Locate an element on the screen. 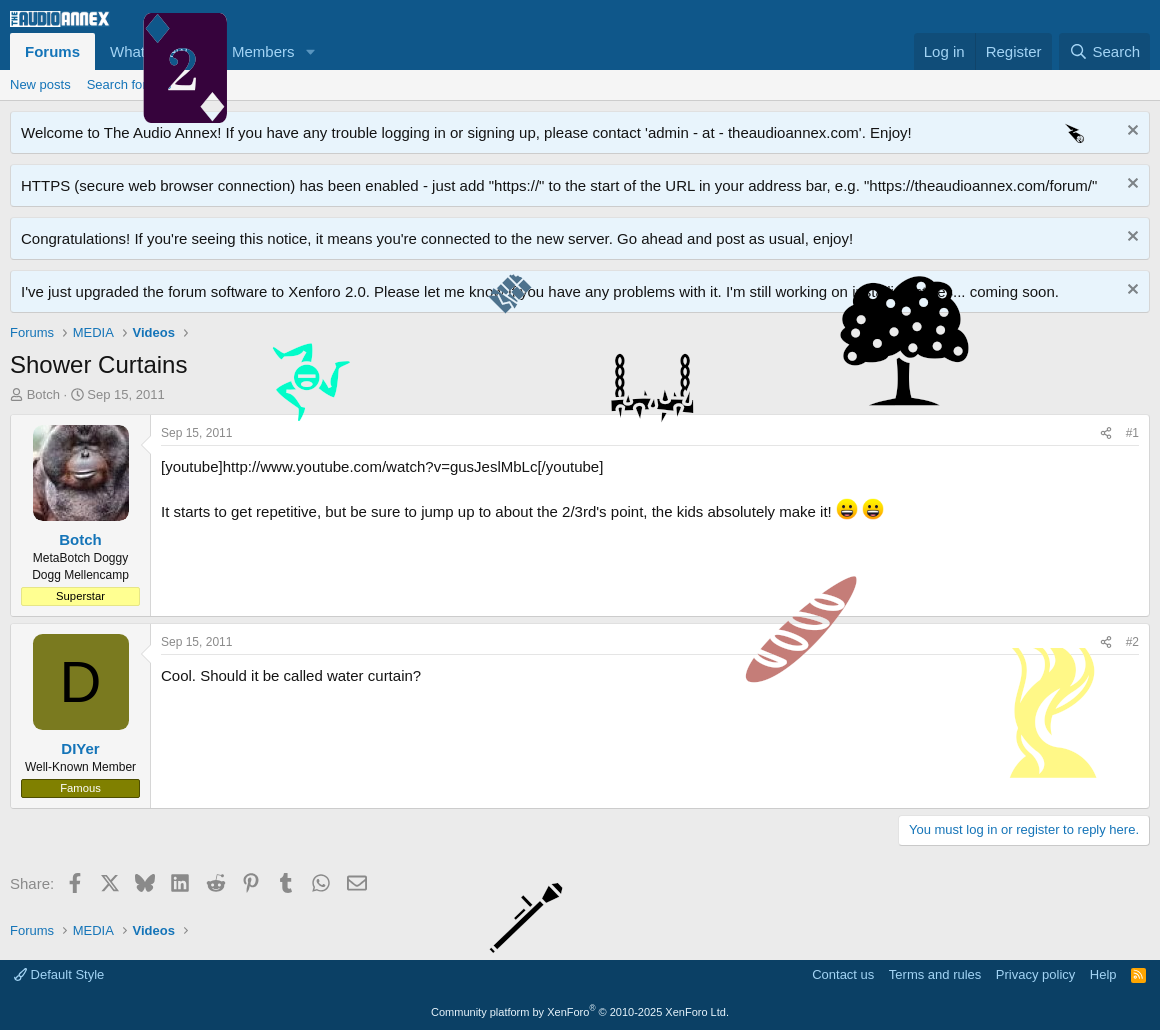 This screenshot has width=1160, height=1030. two of diamonds playing card is located at coordinates (185, 68).